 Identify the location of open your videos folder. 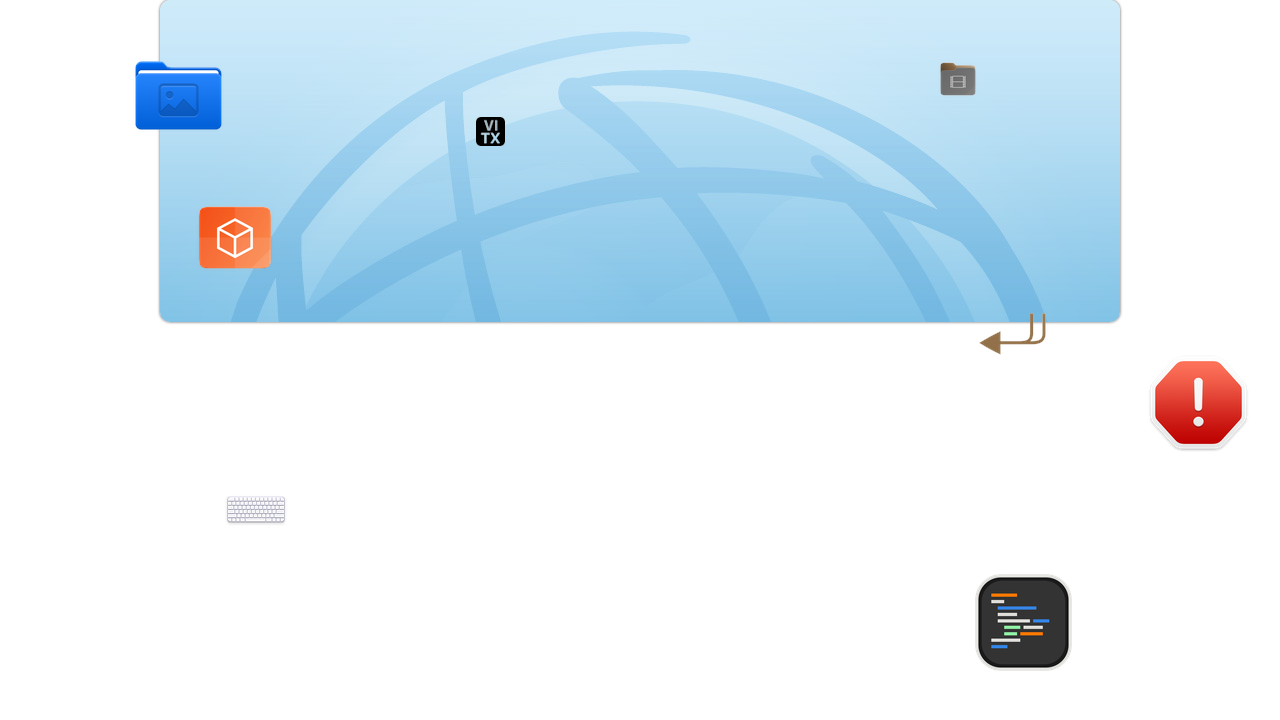
(958, 79).